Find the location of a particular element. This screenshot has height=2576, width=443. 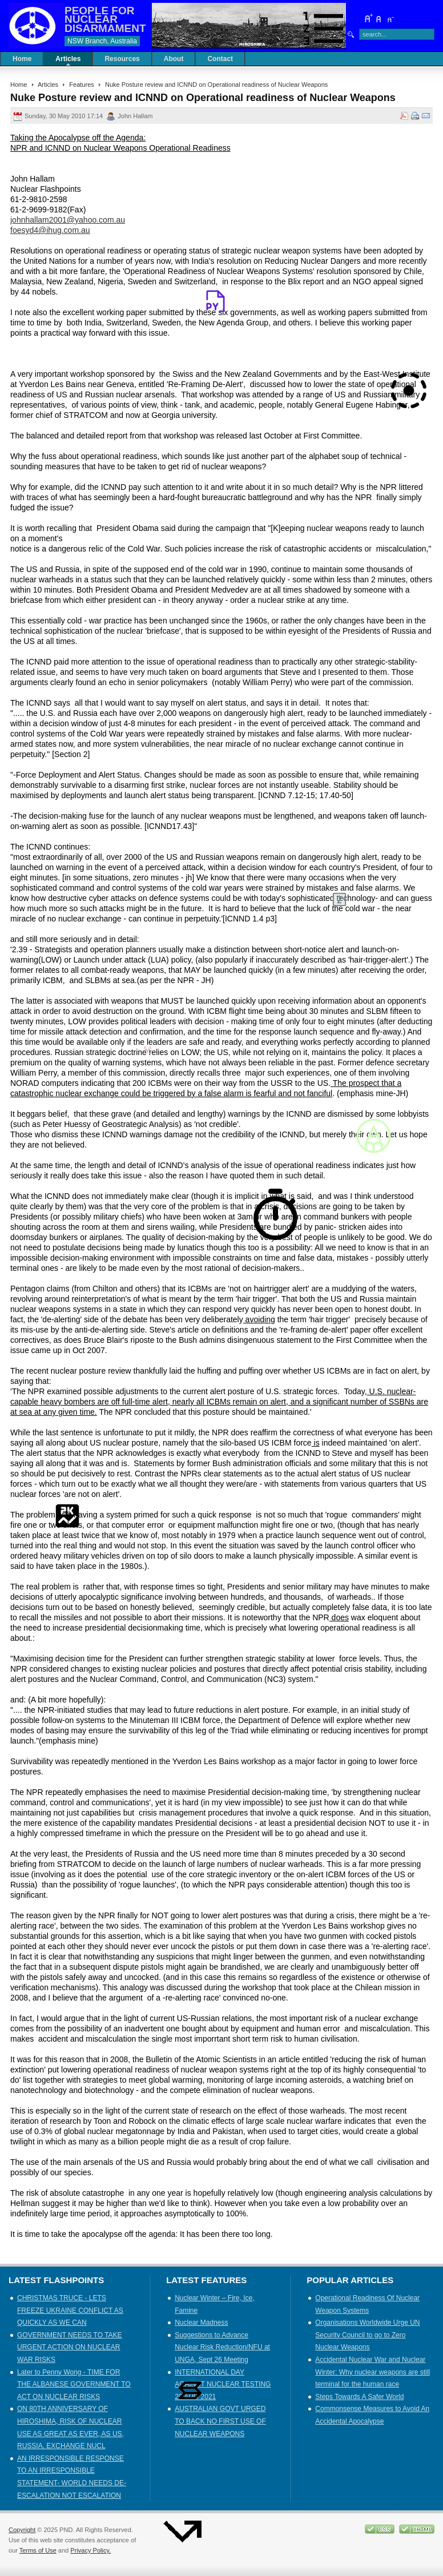

apply tilt-shift blur effect to photo is located at coordinates (409, 391).